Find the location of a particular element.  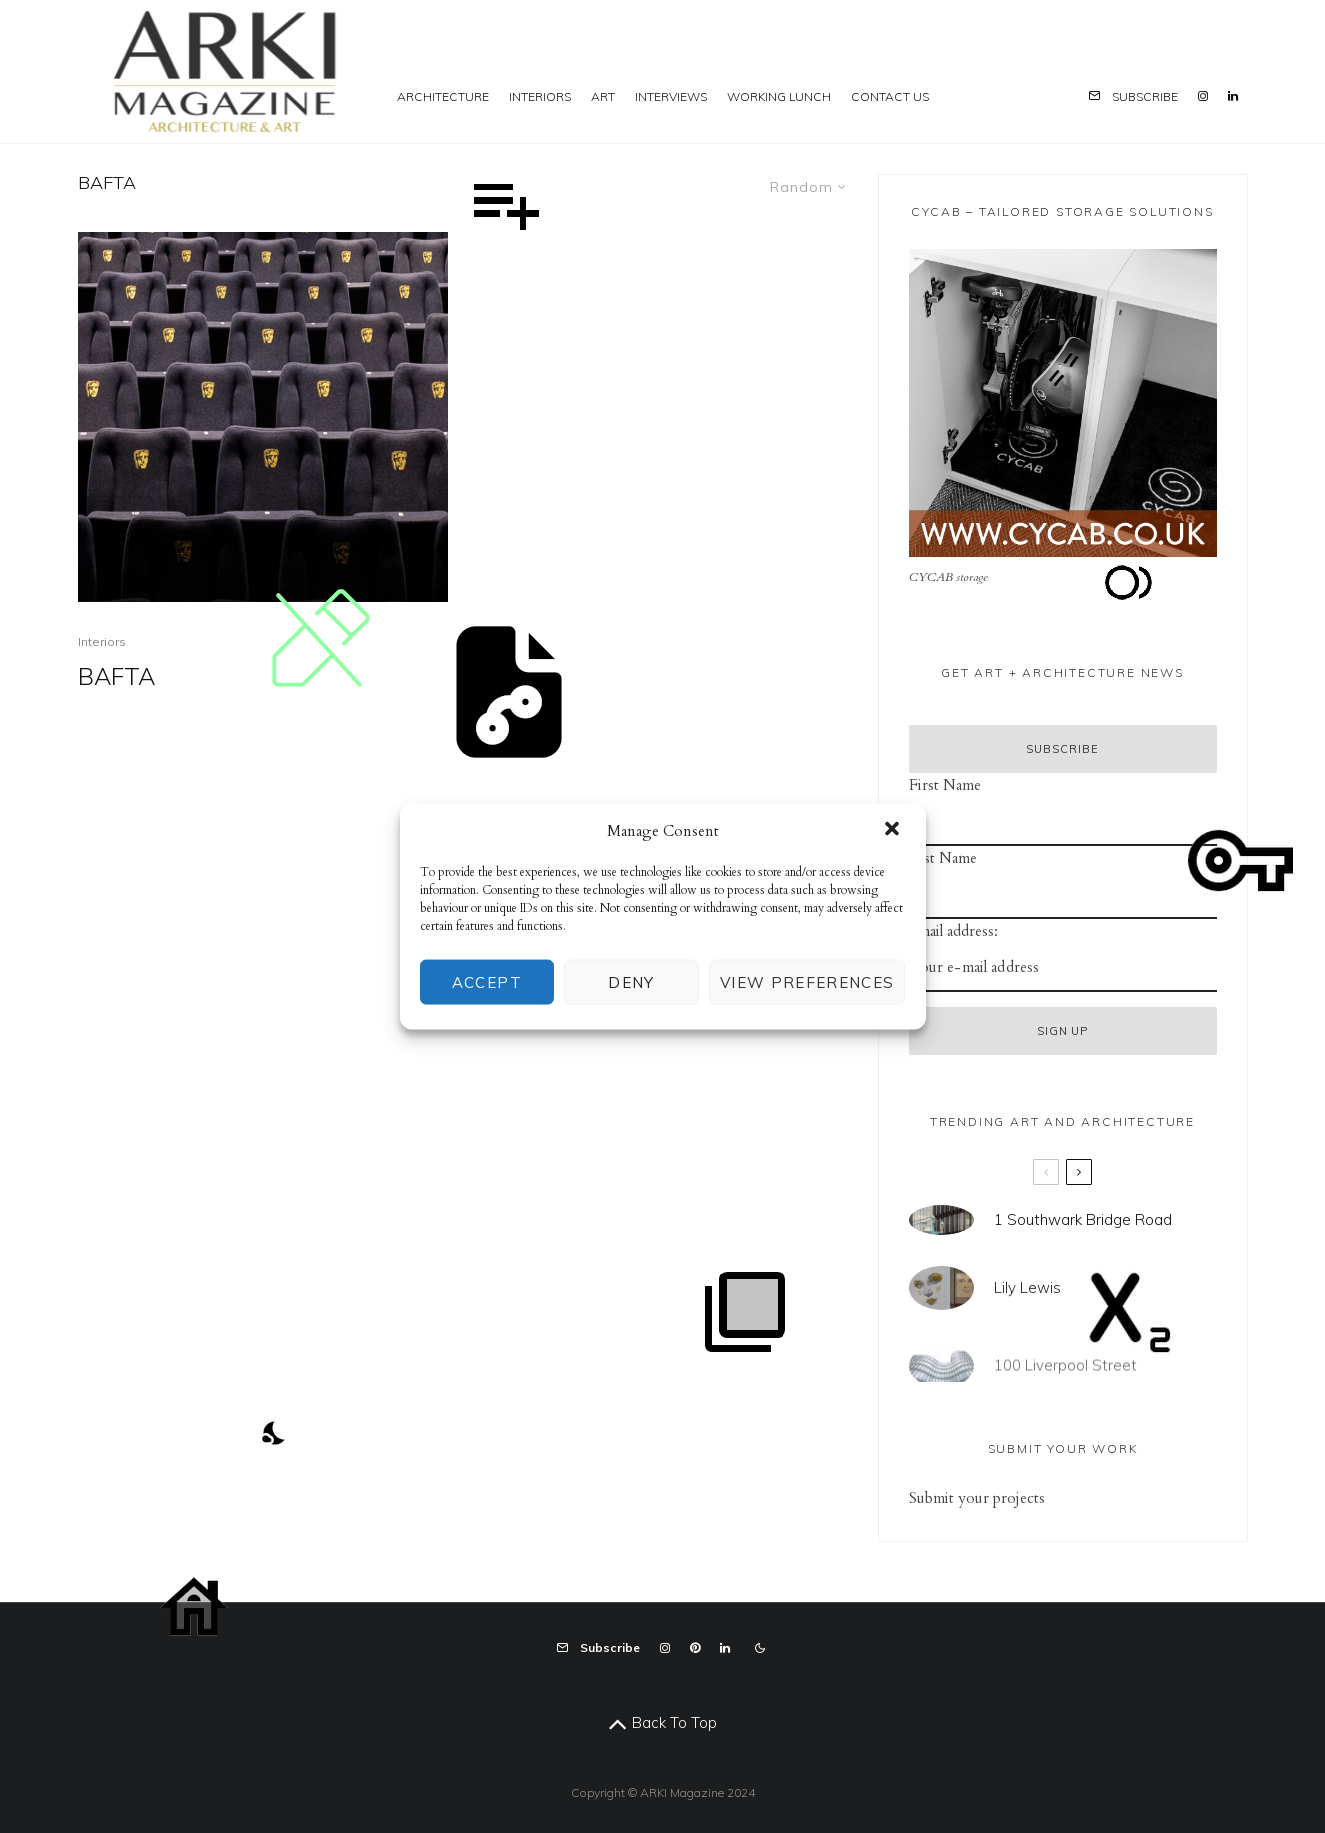

toggle dark mode or night theme is located at coordinates (275, 1433).